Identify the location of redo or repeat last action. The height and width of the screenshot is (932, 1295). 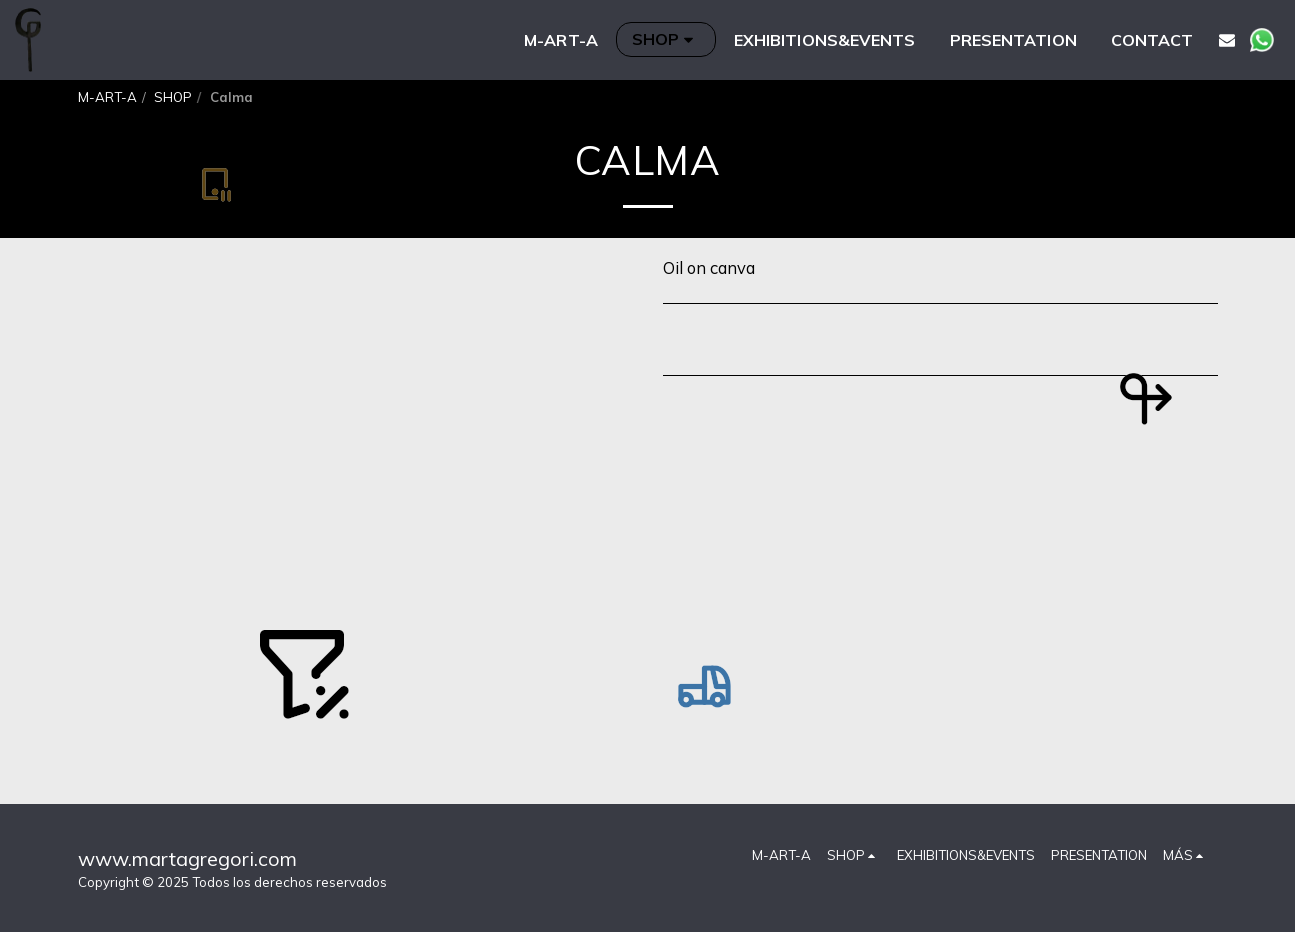
(1144, 397).